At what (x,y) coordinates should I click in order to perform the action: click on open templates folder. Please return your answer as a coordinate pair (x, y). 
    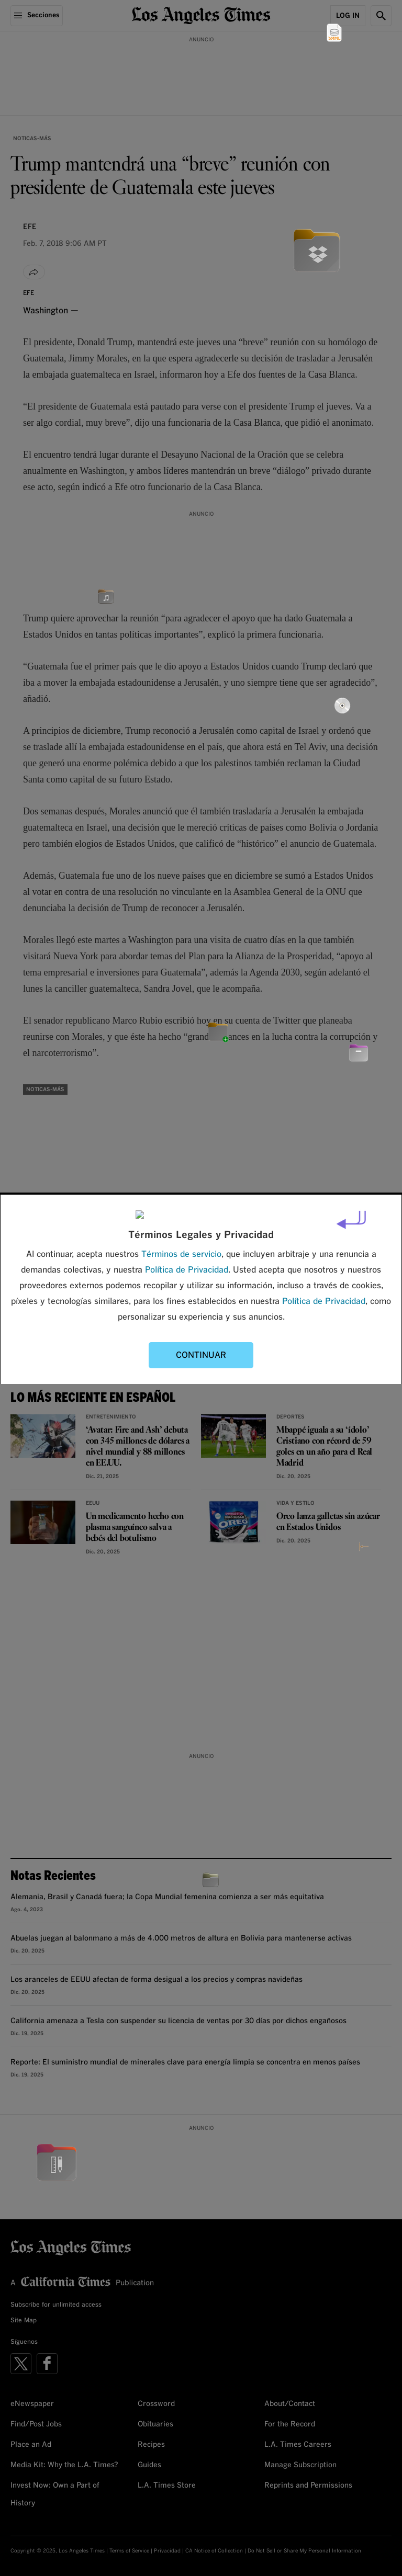
    Looking at the image, I should click on (57, 2162).